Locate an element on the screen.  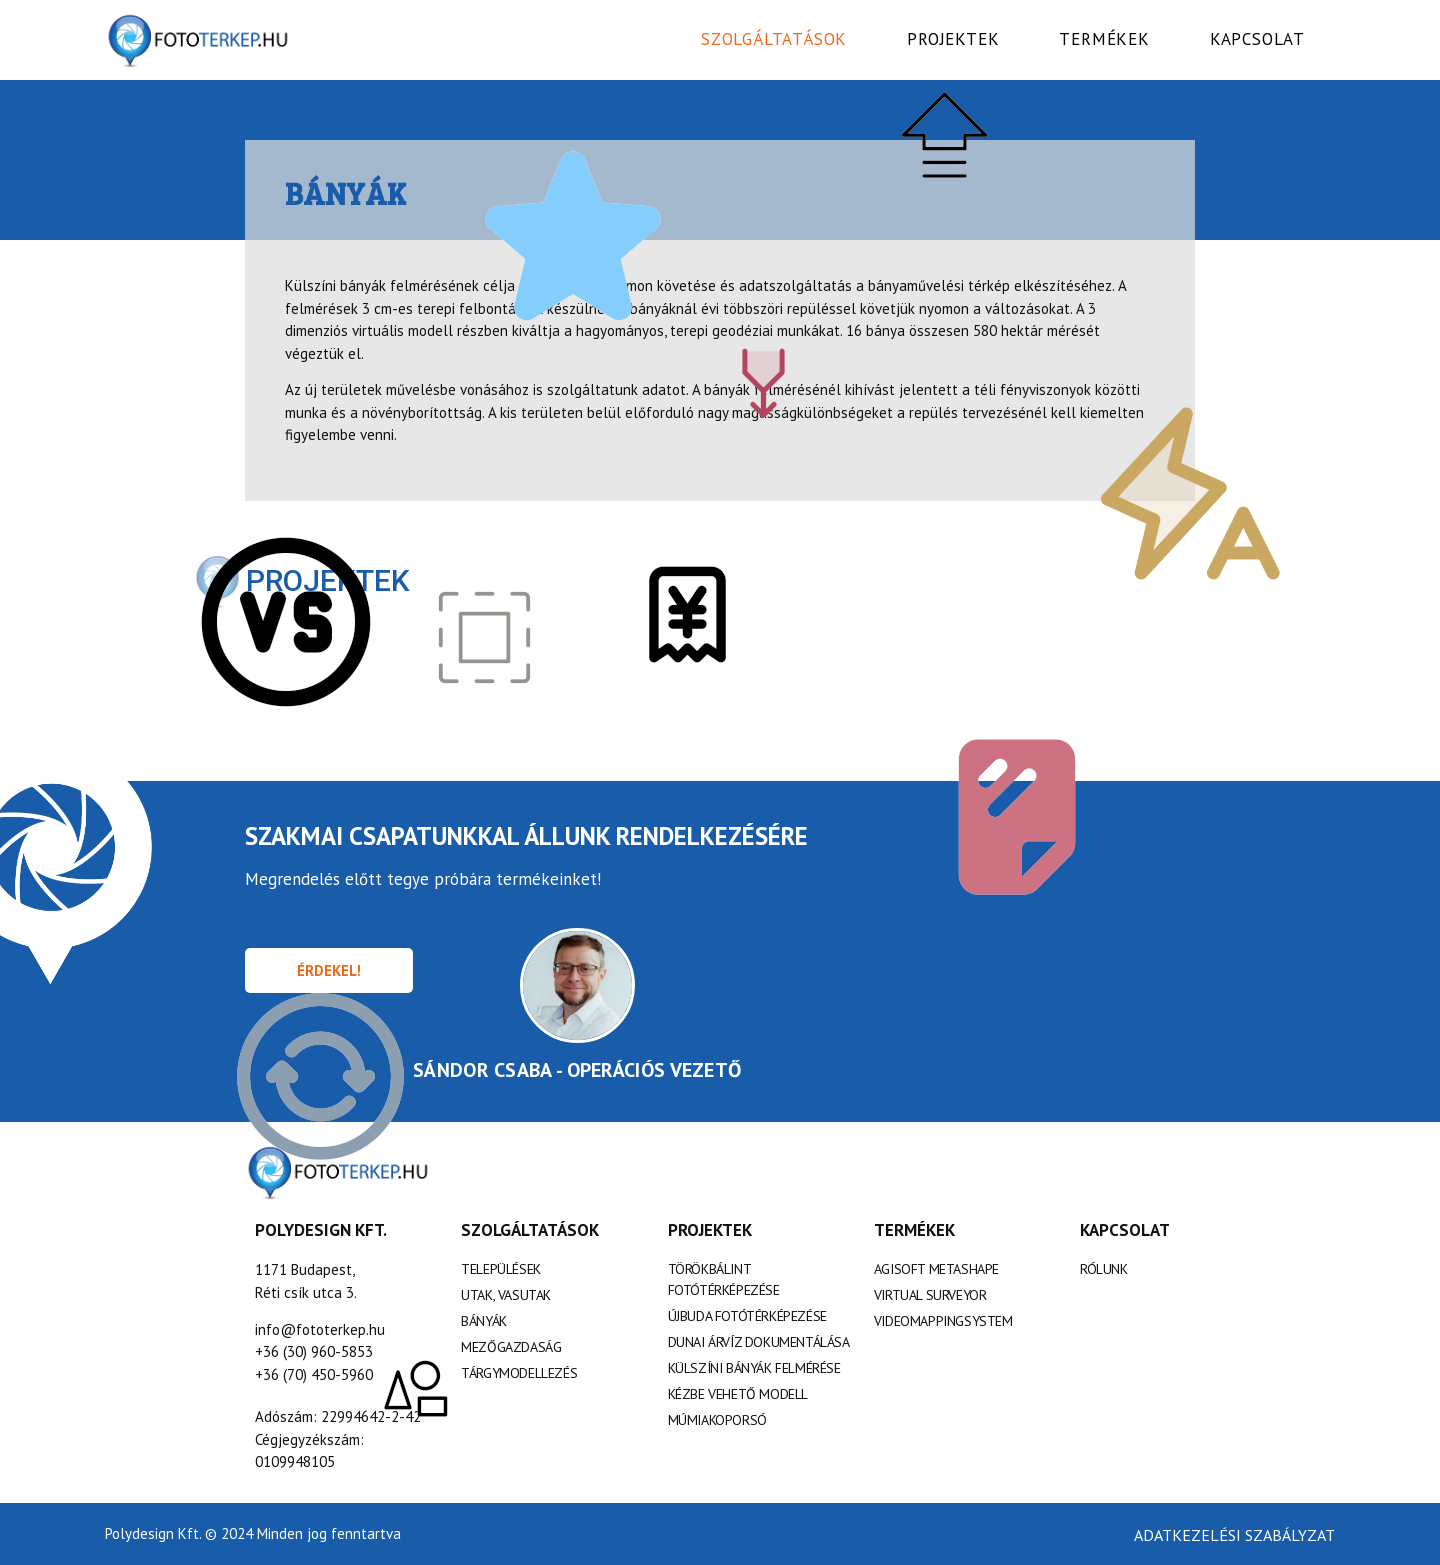
sync data with cloud or server is located at coordinates (320, 1076).